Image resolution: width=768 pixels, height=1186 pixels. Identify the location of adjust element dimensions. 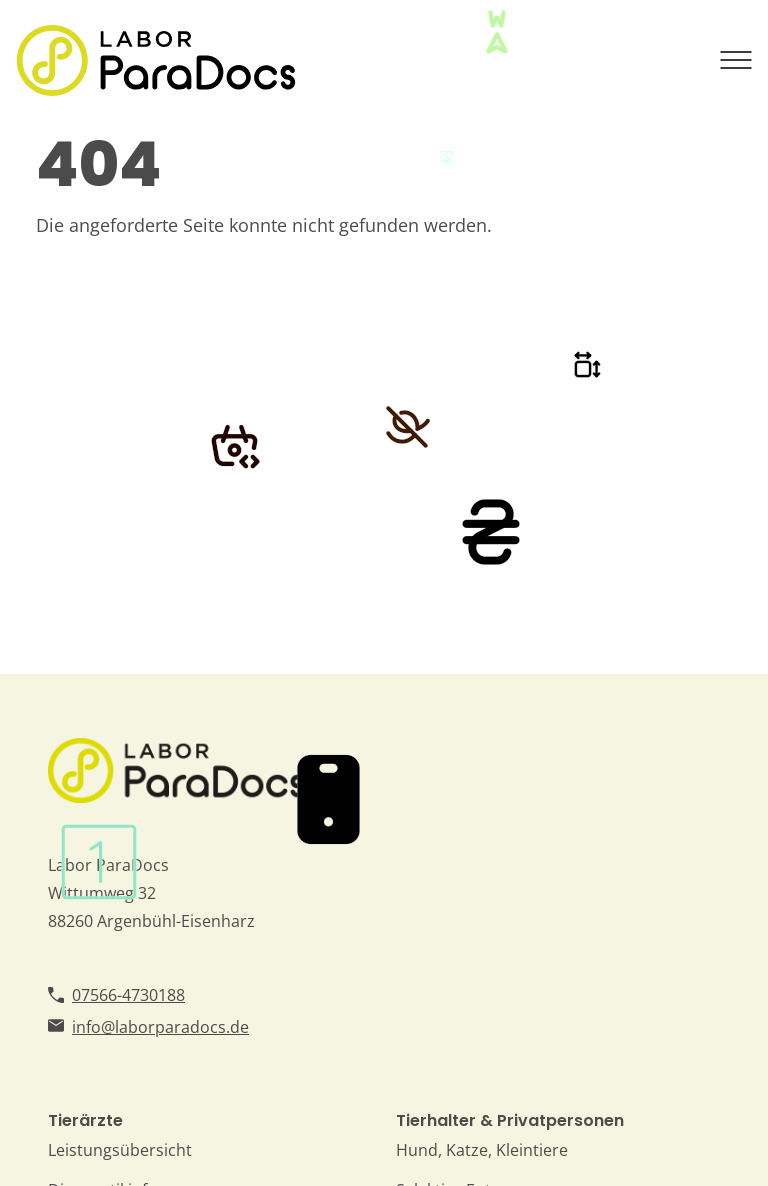
(587, 364).